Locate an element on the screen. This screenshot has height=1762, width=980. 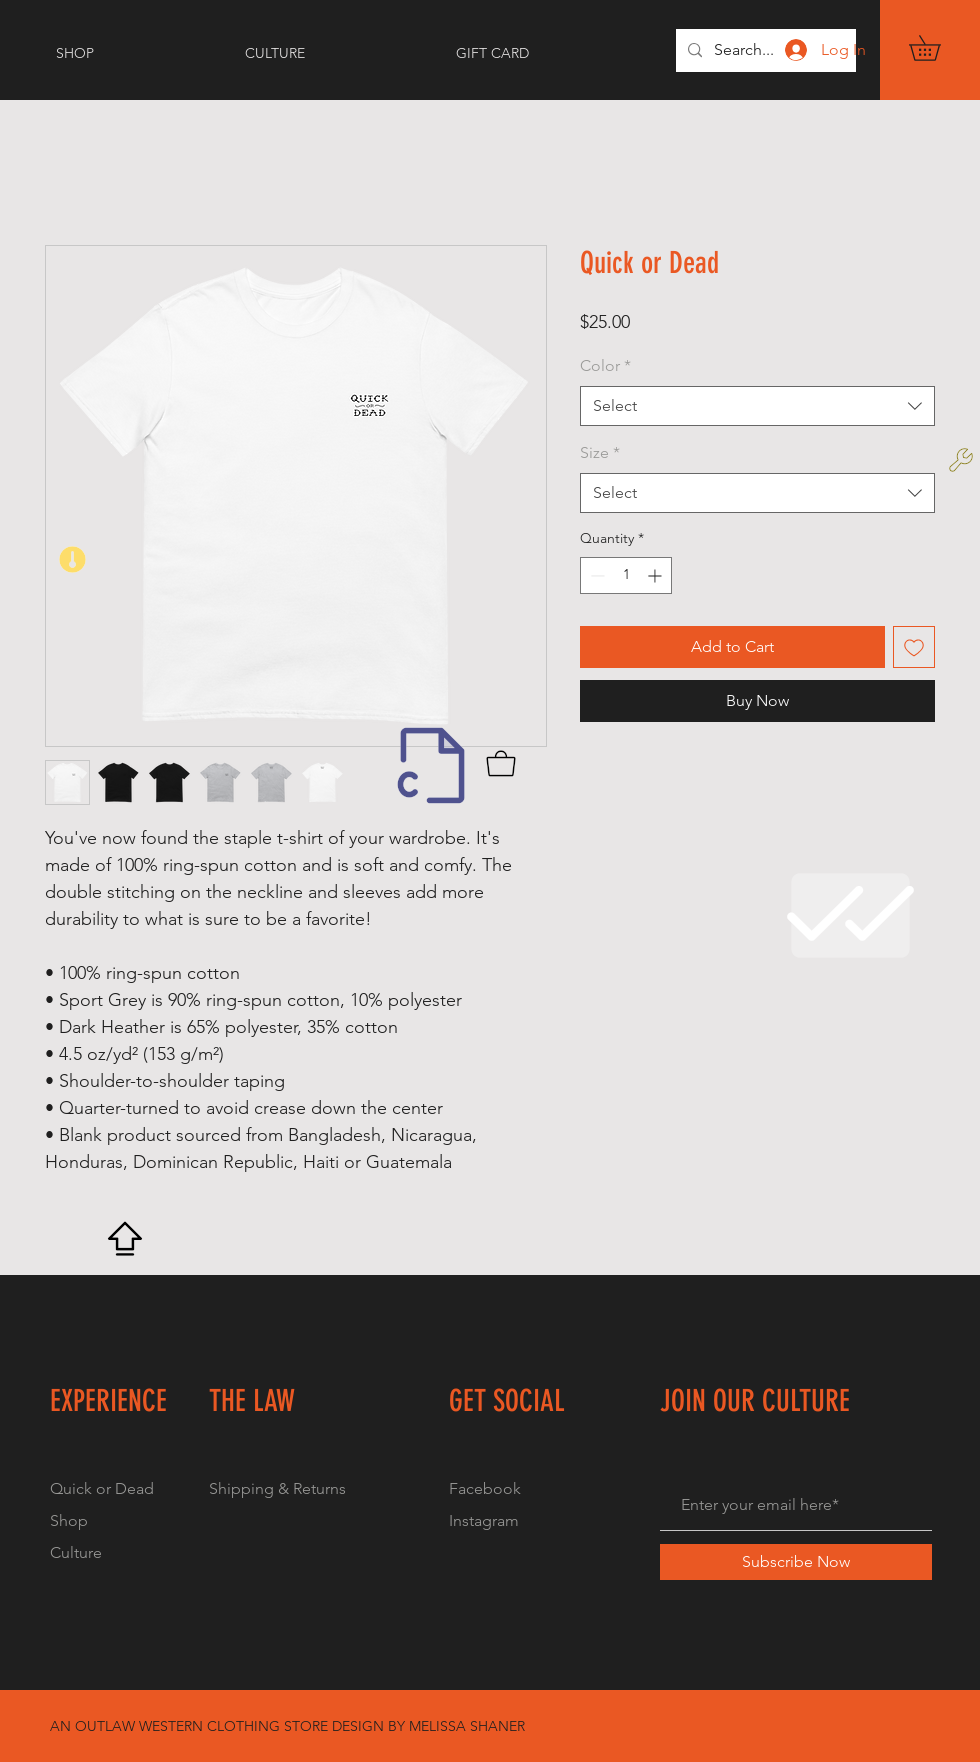
indicates message has been read or delivered is located at coordinates (850, 915).